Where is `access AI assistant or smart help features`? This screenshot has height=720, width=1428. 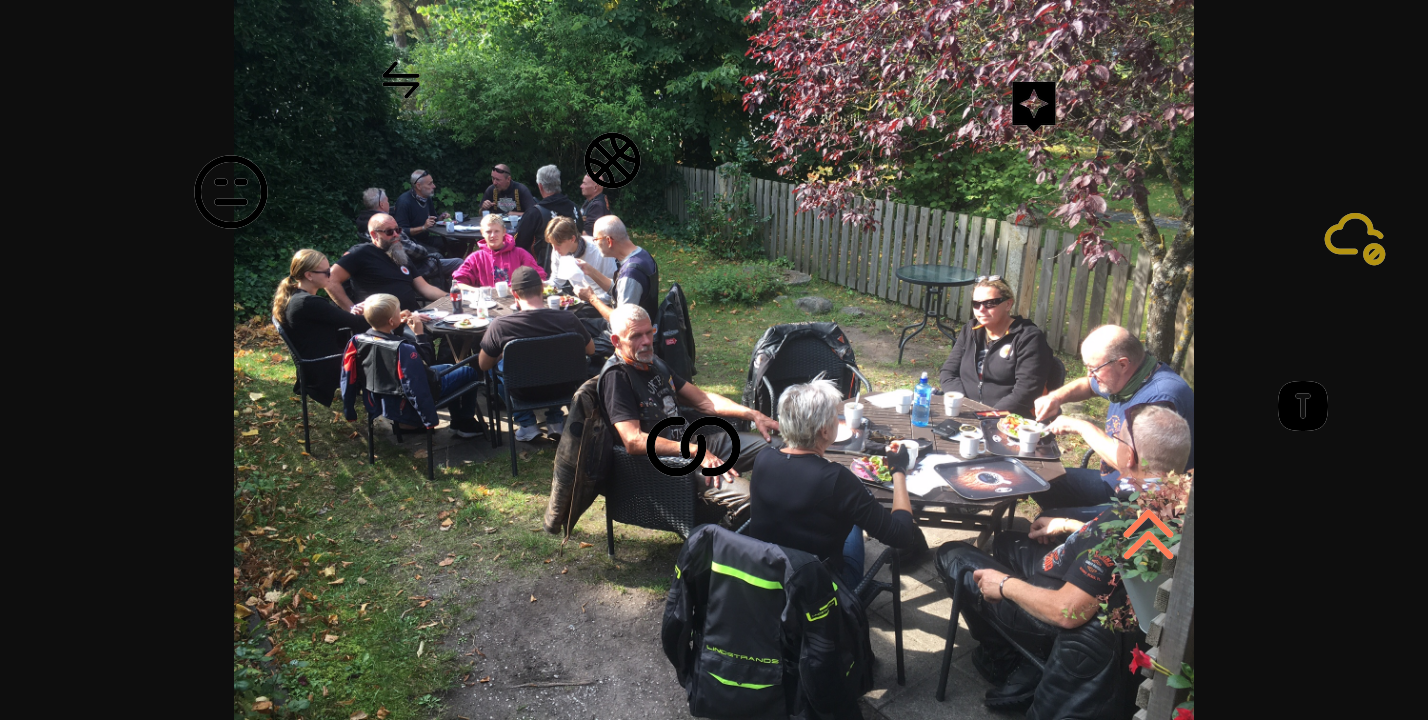
access AI assistant or smart help features is located at coordinates (1034, 106).